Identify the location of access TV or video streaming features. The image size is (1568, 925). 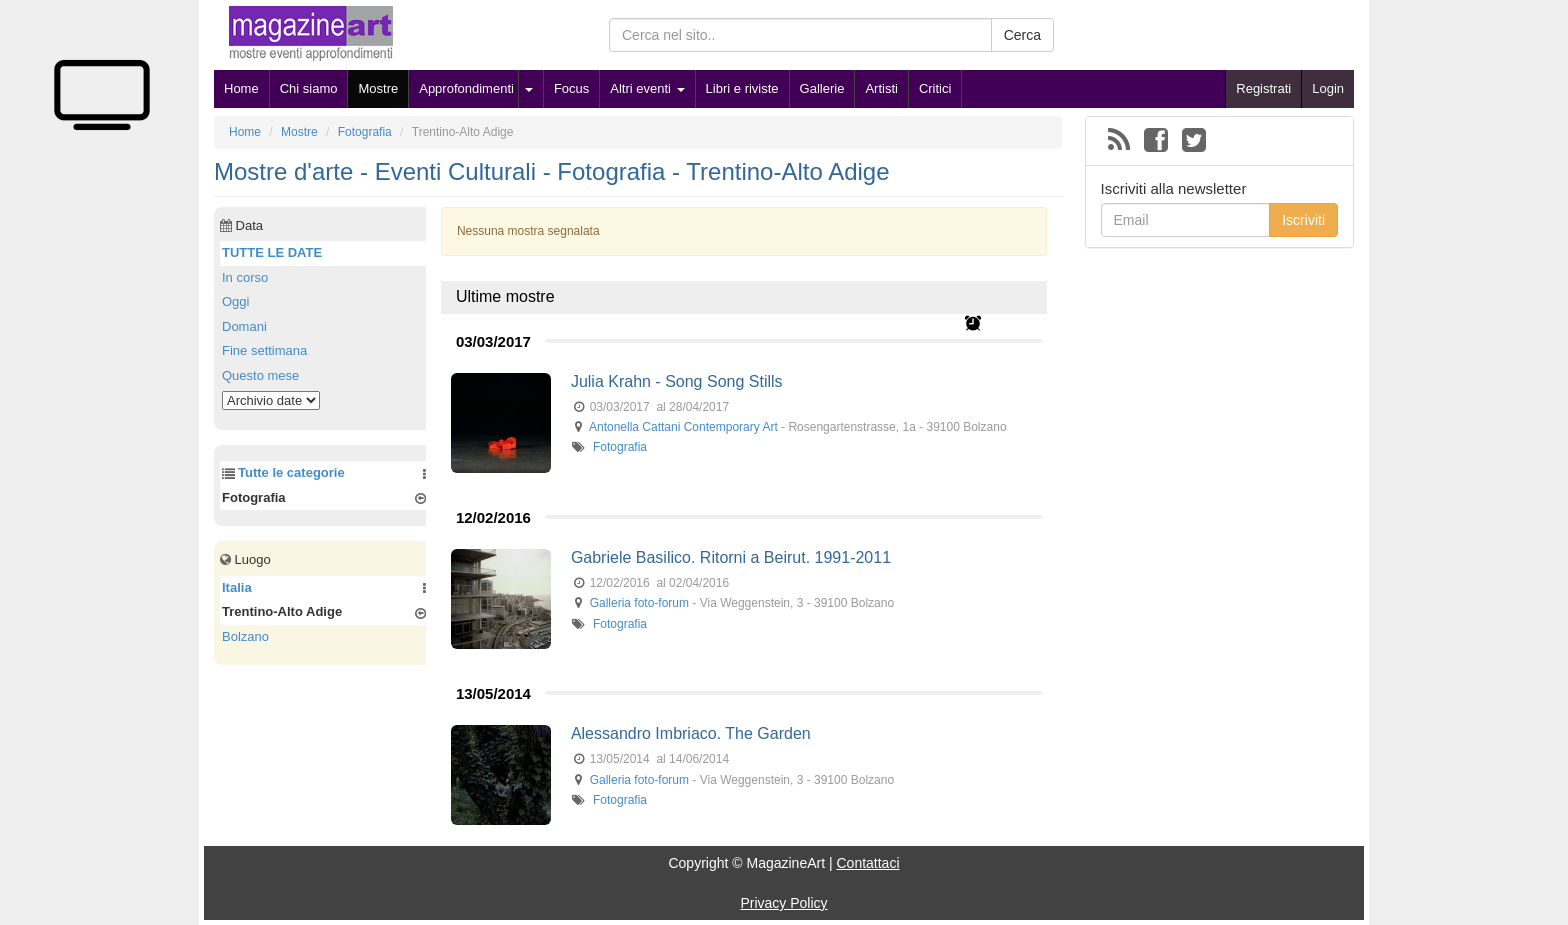
(102, 95).